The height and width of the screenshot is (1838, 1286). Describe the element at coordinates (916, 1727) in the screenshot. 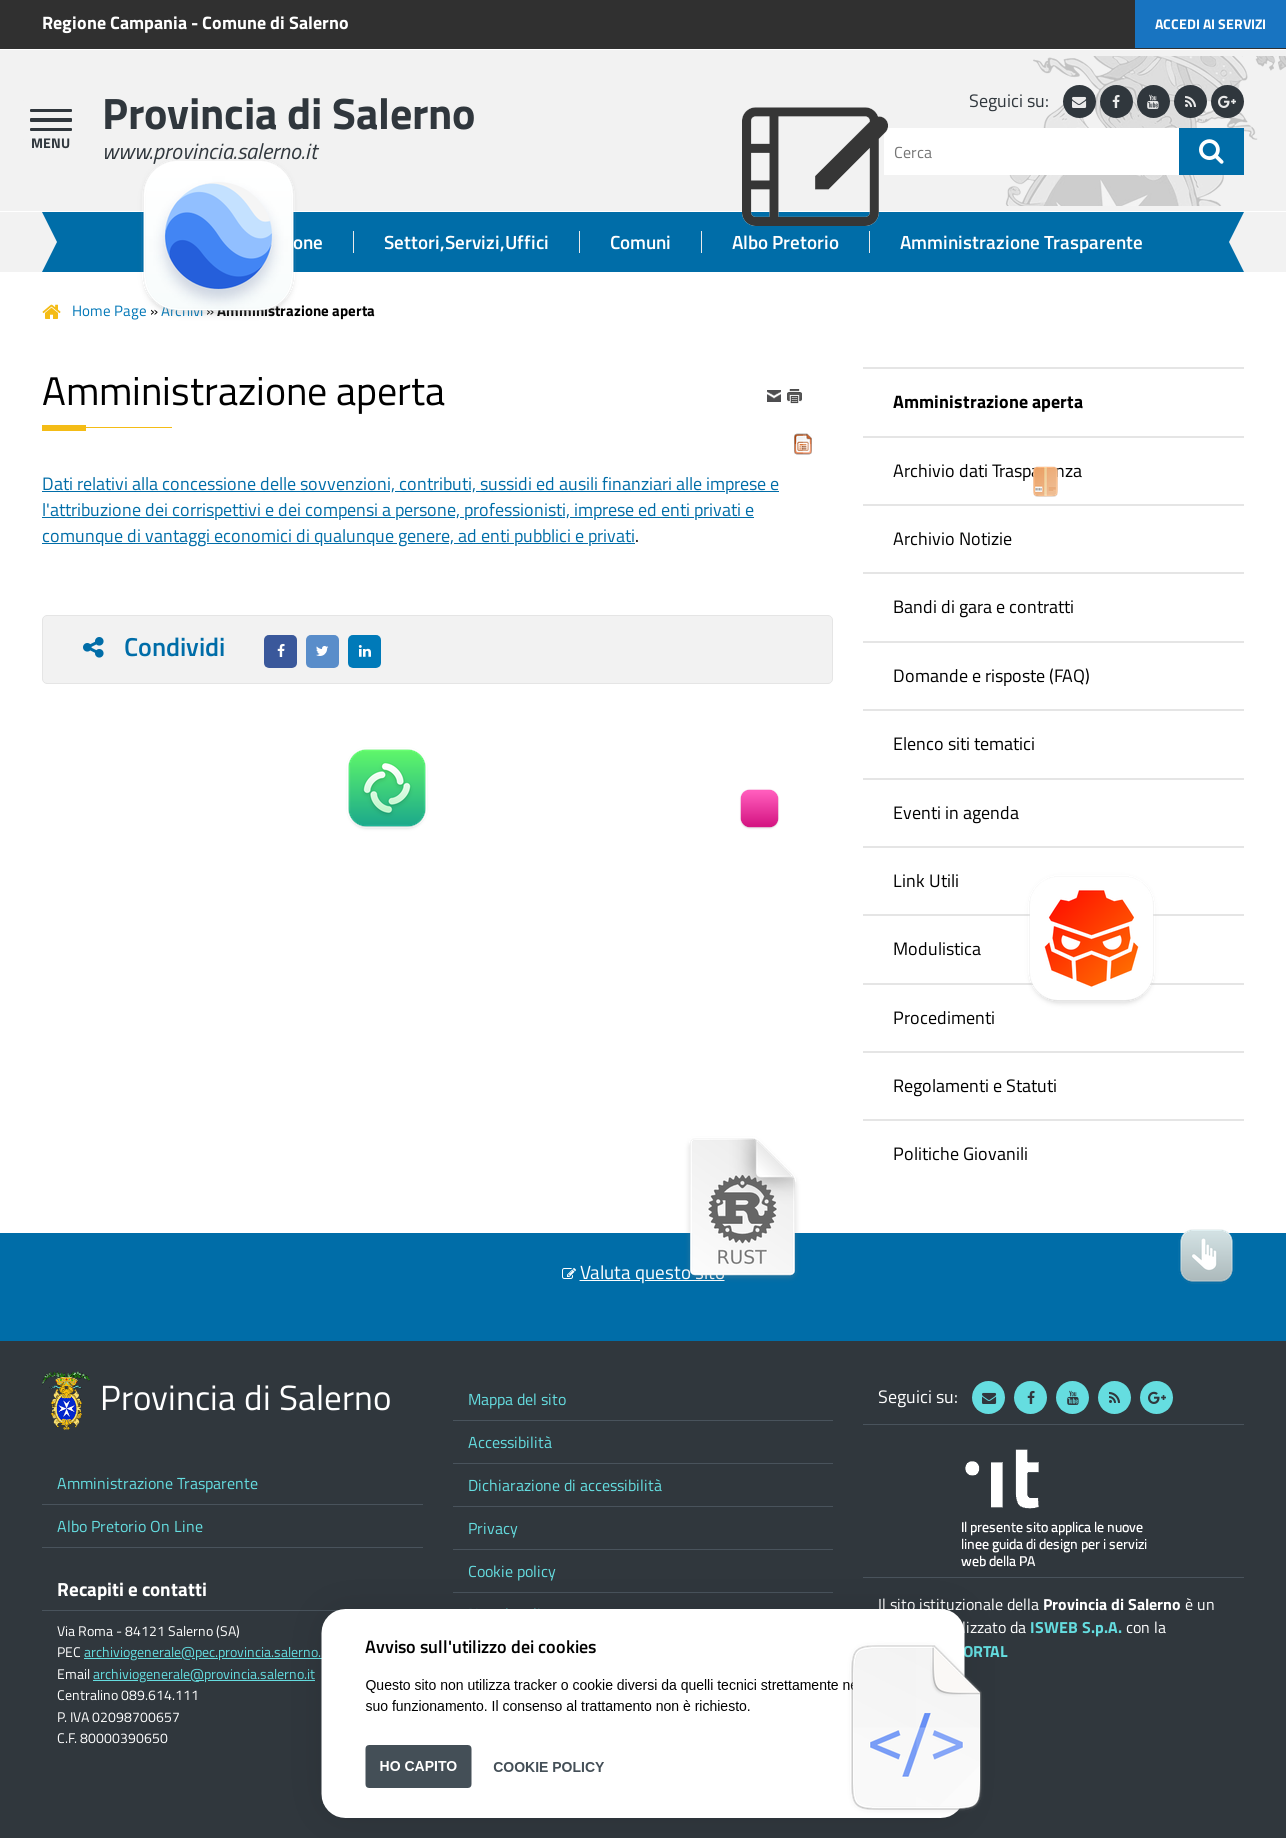

I see `indicates an HTML or web page file` at that location.